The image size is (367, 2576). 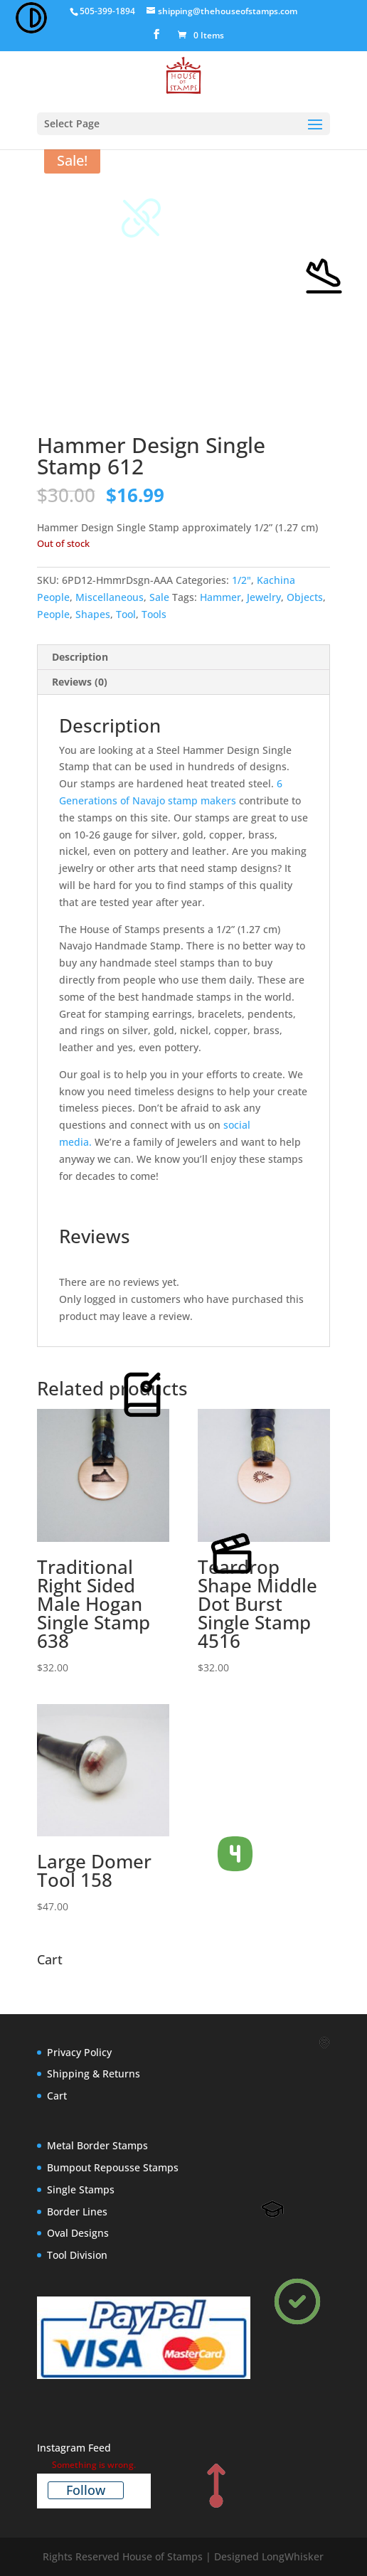 I want to click on unlink or disconnect a shared link, so click(x=141, y=218).